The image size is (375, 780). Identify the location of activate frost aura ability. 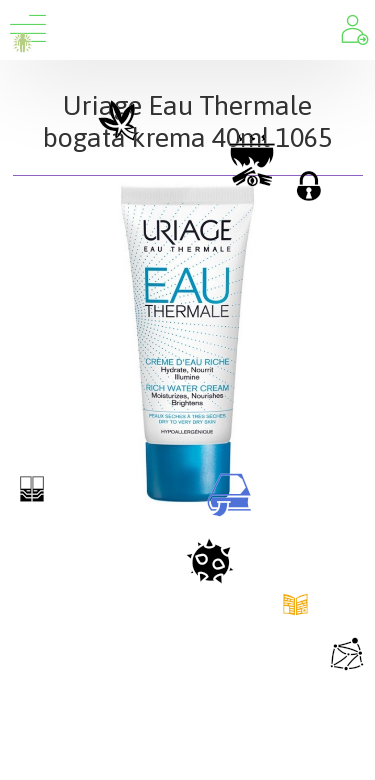
(22, 42).